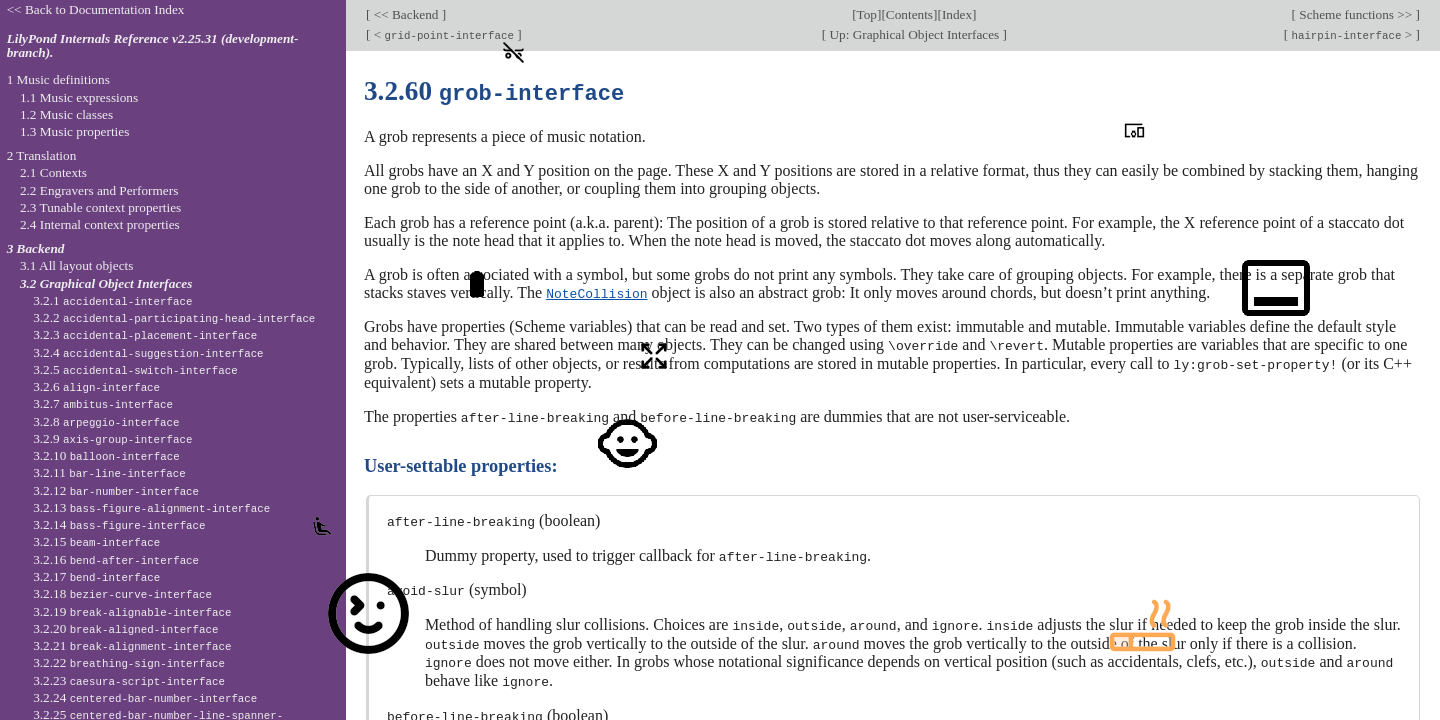  Describe the element at coordinates (654, 356) in the screenshot. I see `expand to fullscreen mode` at that location.